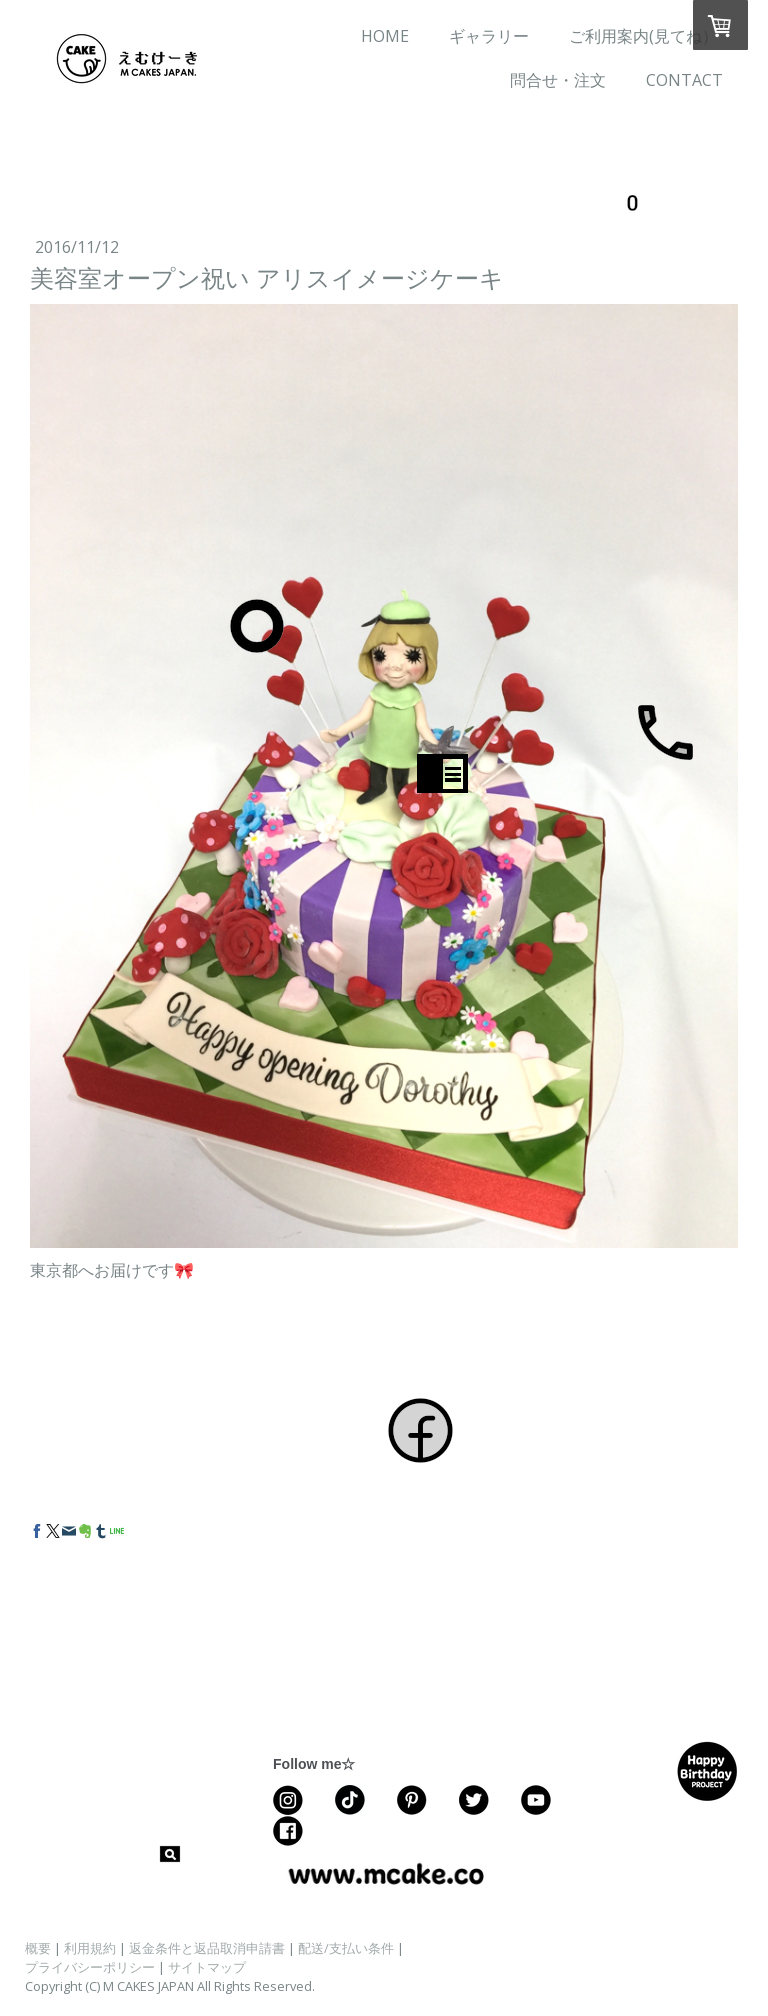 This screenshot has width=768, height=2016. What do you see at coordinates (420, 1430) in the screenshot?
I see `link to facebook profile or page` at bounding box center [420, 1430].